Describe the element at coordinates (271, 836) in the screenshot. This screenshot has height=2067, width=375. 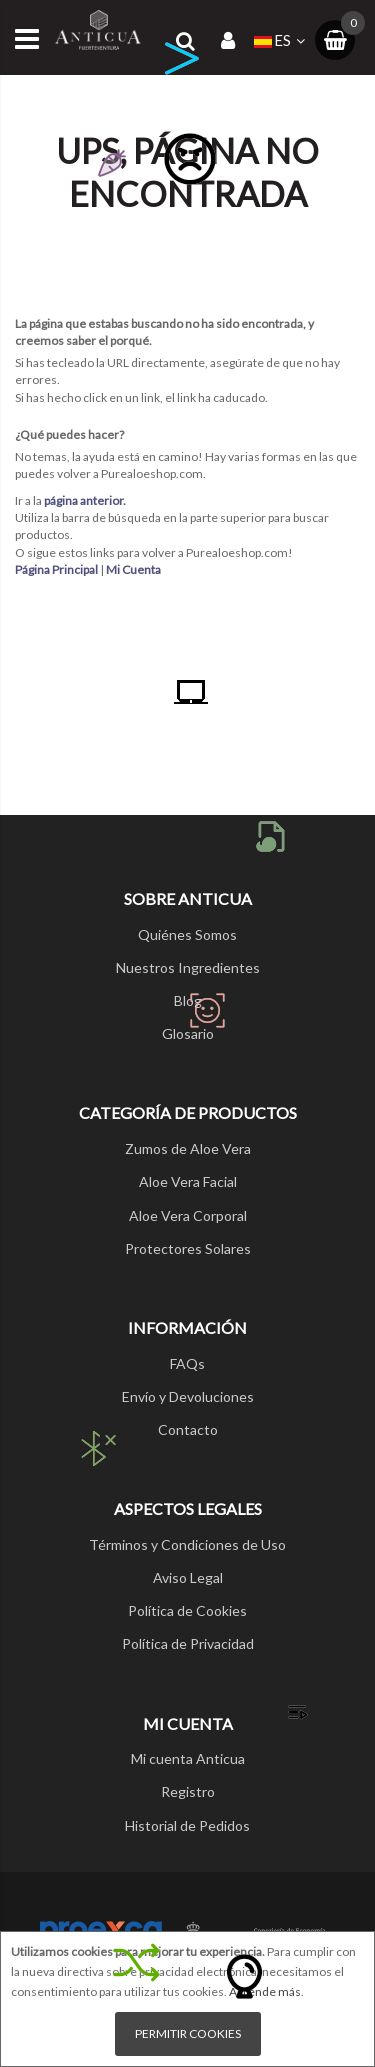
I see `access cloud-synced files` at that location.